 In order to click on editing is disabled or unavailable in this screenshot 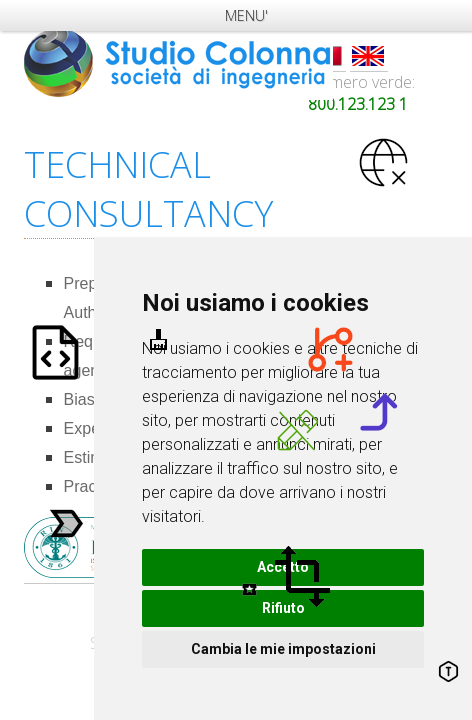, I will do `click(297, 431)`.